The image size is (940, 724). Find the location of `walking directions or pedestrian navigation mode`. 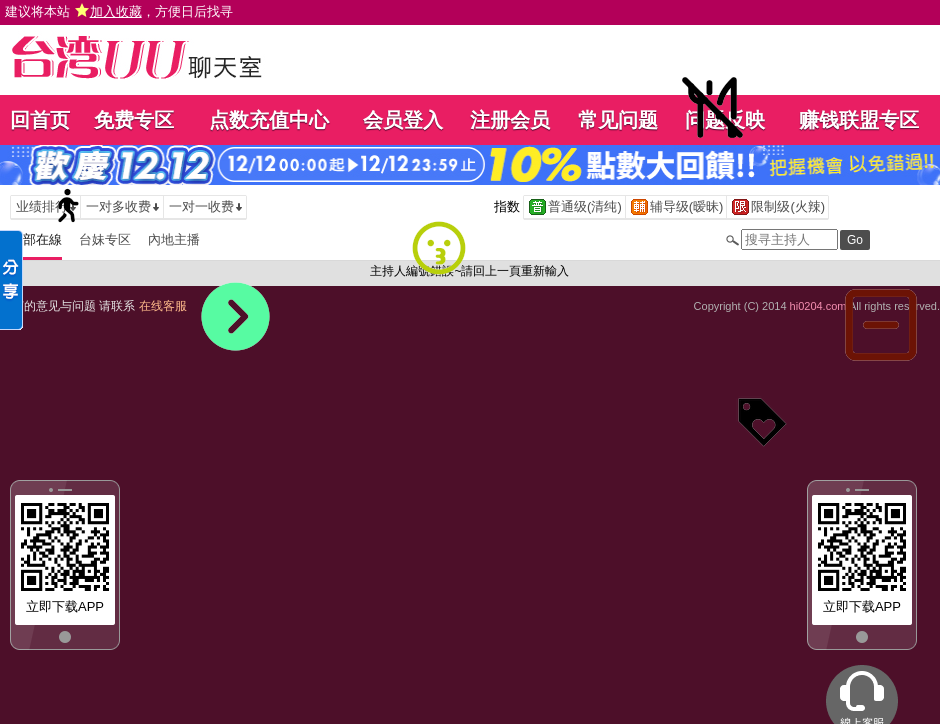

walking directions or pedestrian navigation mode is located at coordinates (67, 205).